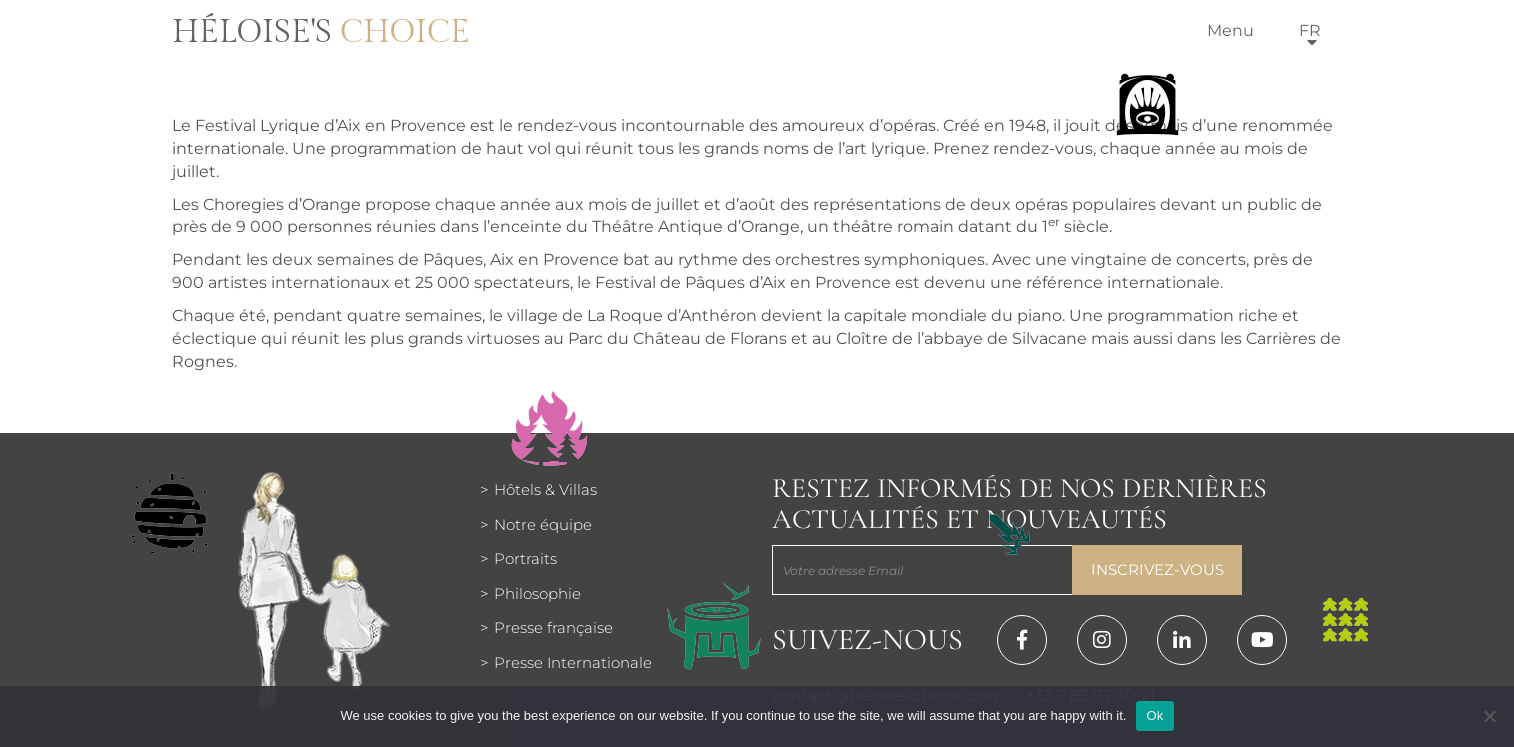 This screenshot has height=747, width=1514. I want to click on select wooden armor or helmet equipment, so click(714, 626).